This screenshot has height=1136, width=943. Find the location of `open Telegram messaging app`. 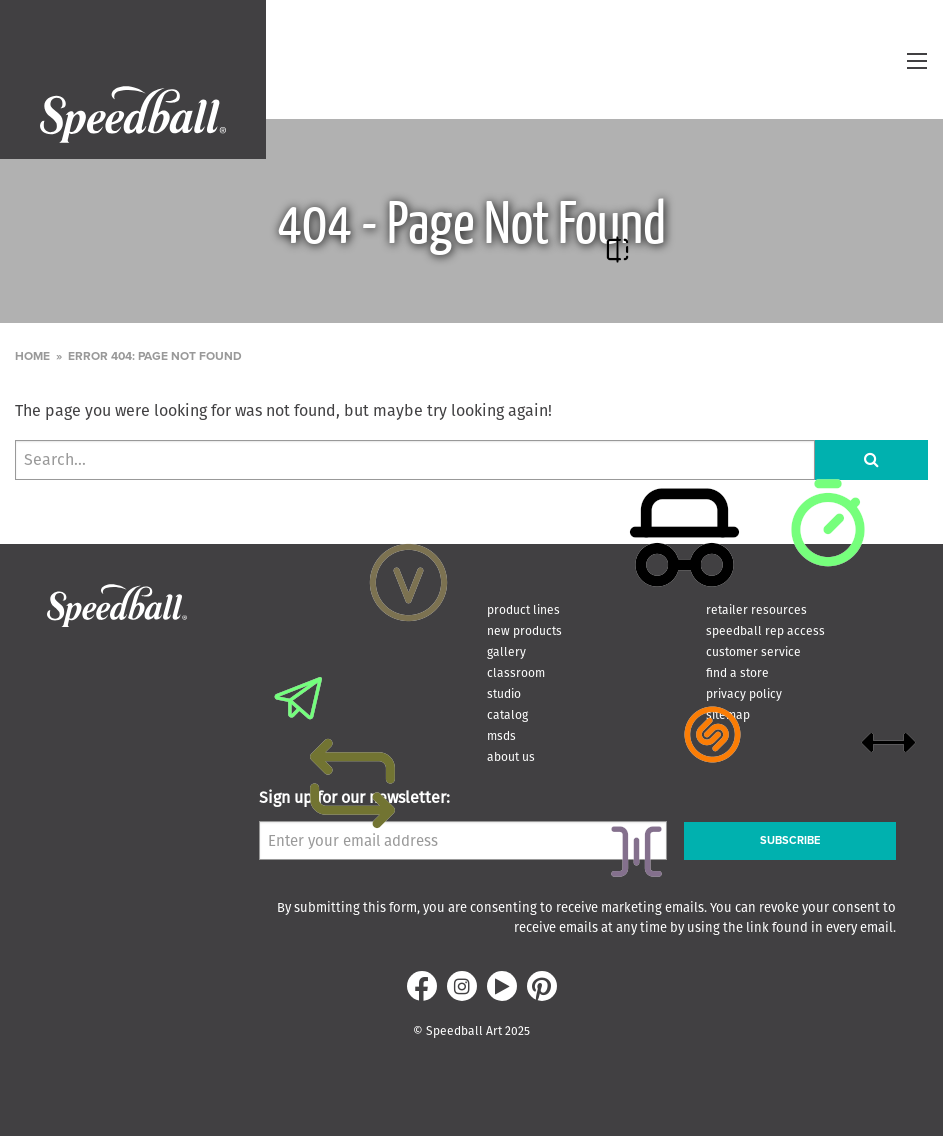

open Telegram messaging app is located at coordinates (300, 699).